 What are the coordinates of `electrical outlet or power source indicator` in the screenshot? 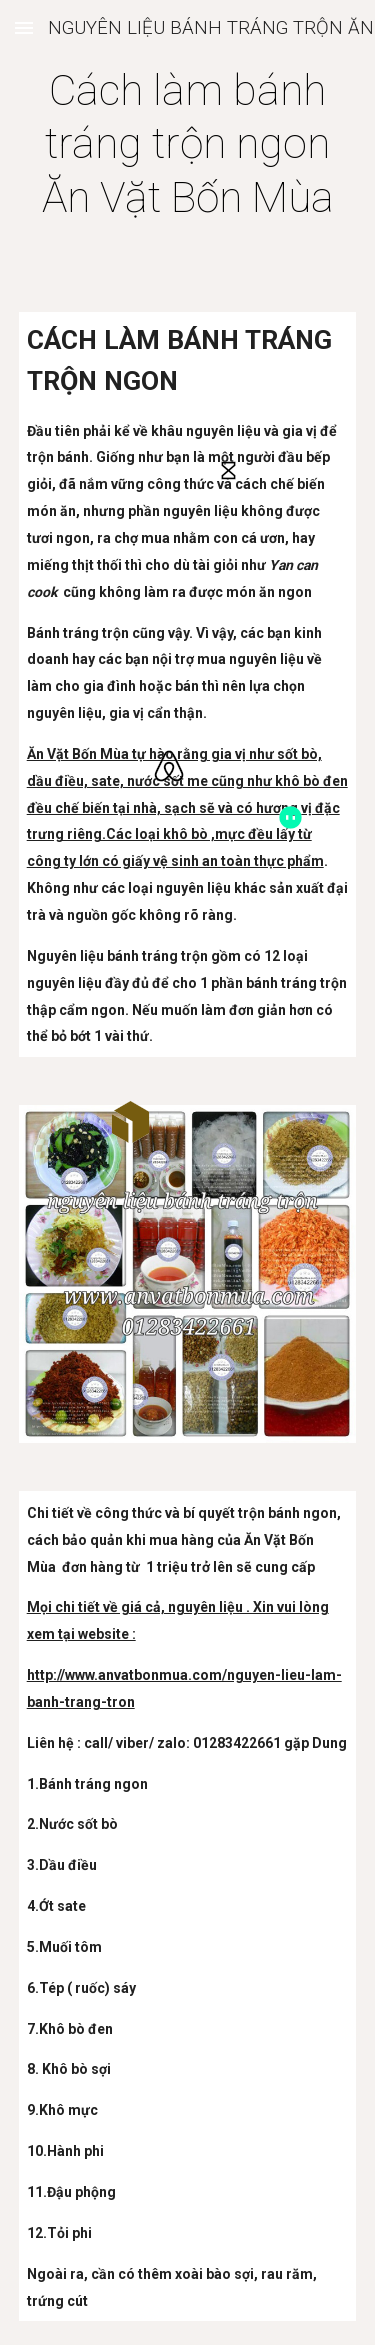 It's located at (290, 817).